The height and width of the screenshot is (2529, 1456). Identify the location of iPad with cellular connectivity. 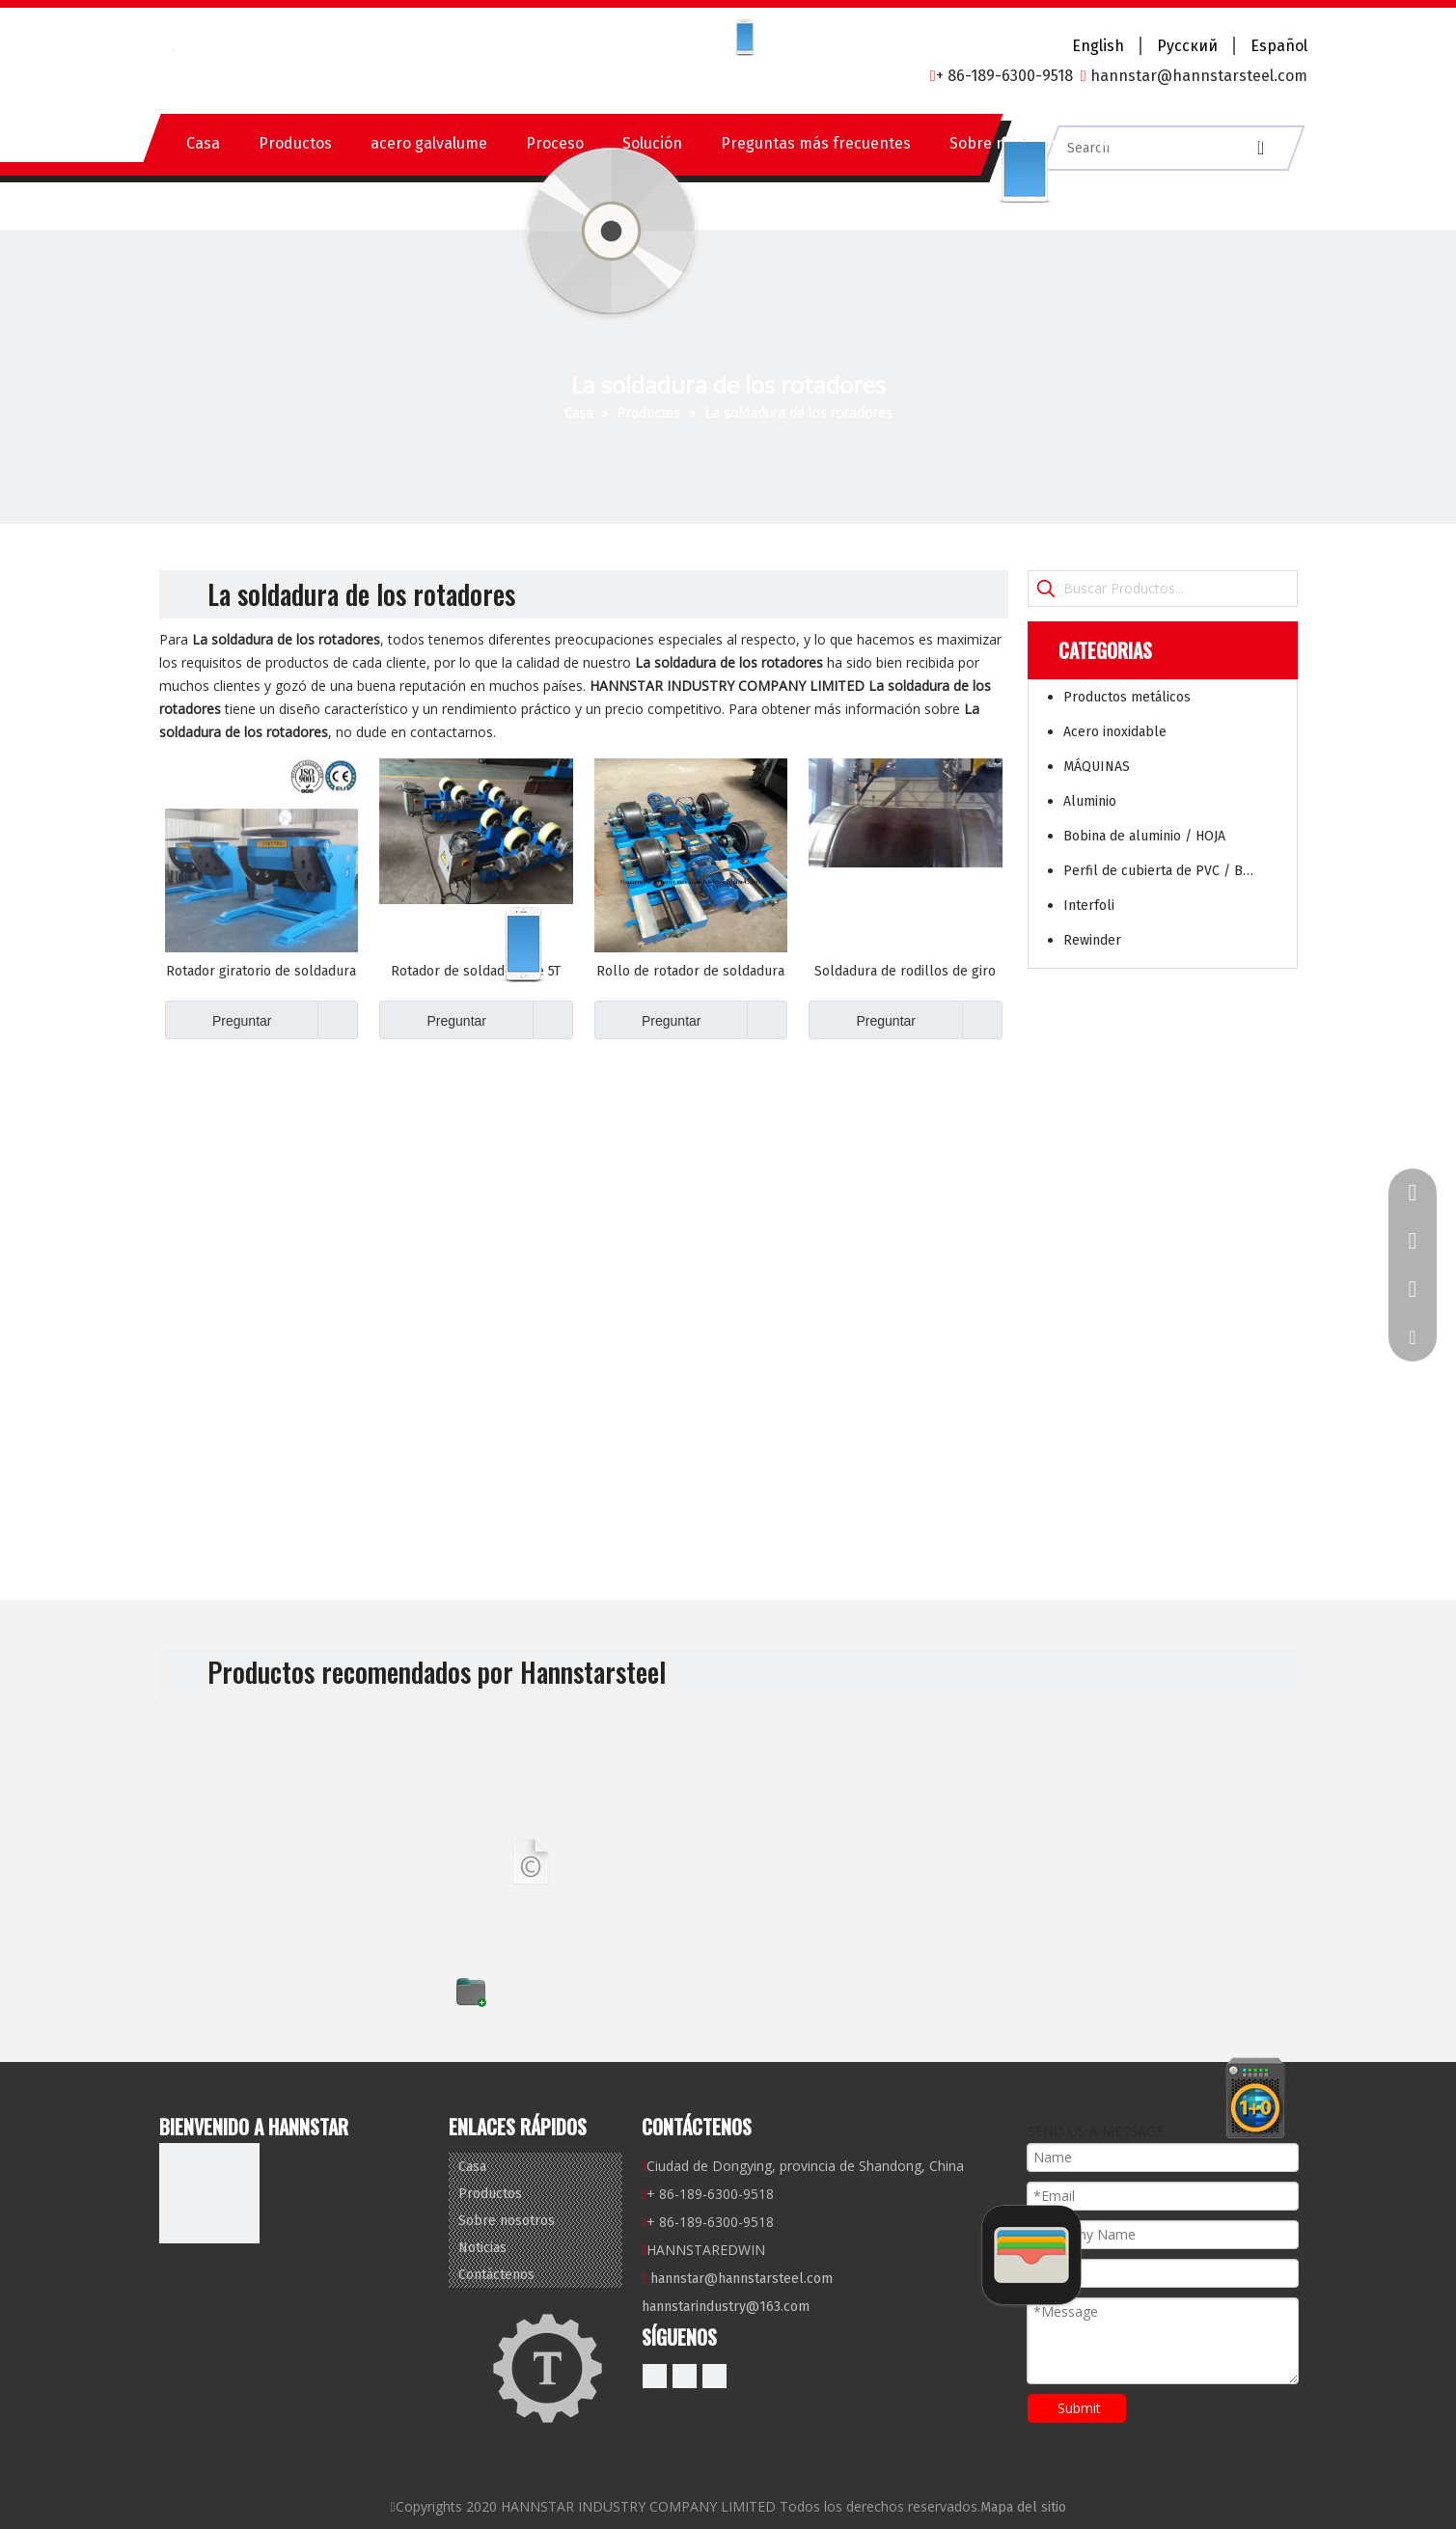
(1025, 170).